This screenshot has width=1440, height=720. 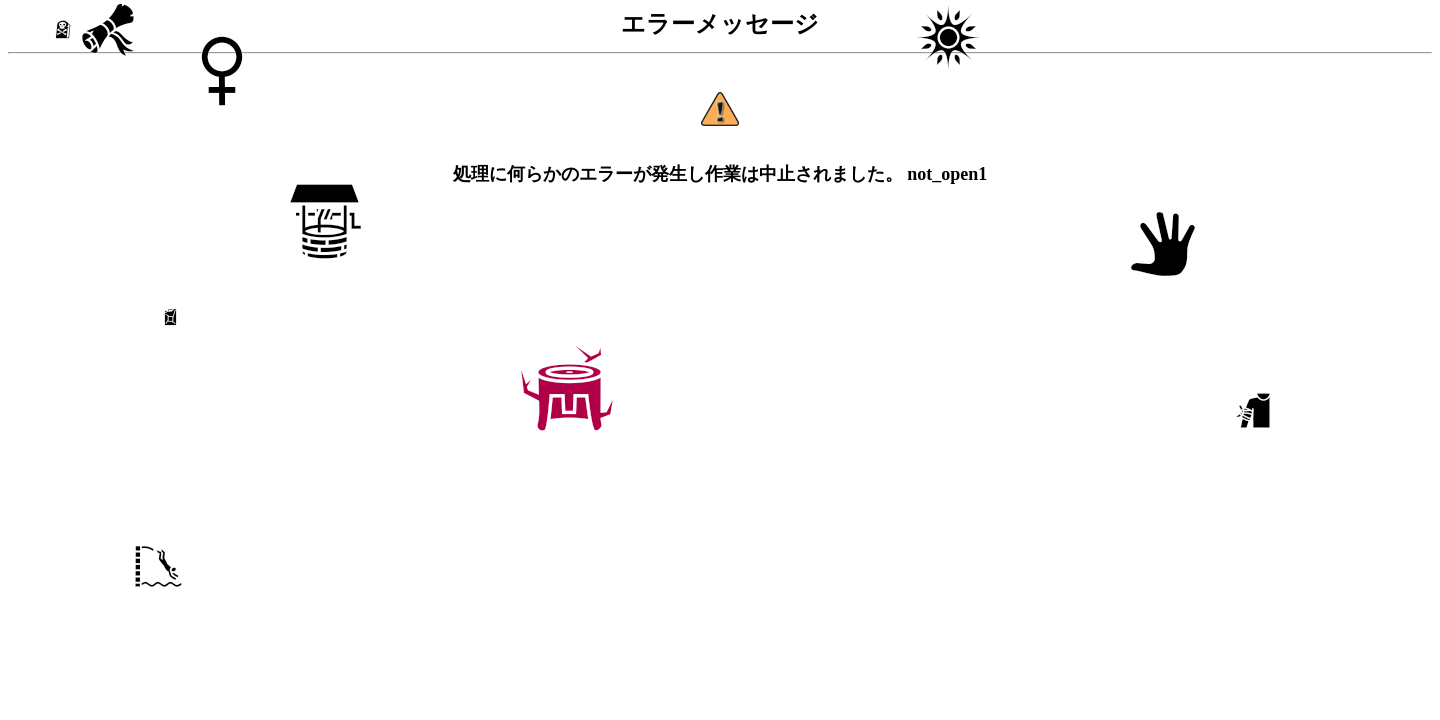 I want to click on select wooden armor or helmet equipment, so click(x=567, y=388).